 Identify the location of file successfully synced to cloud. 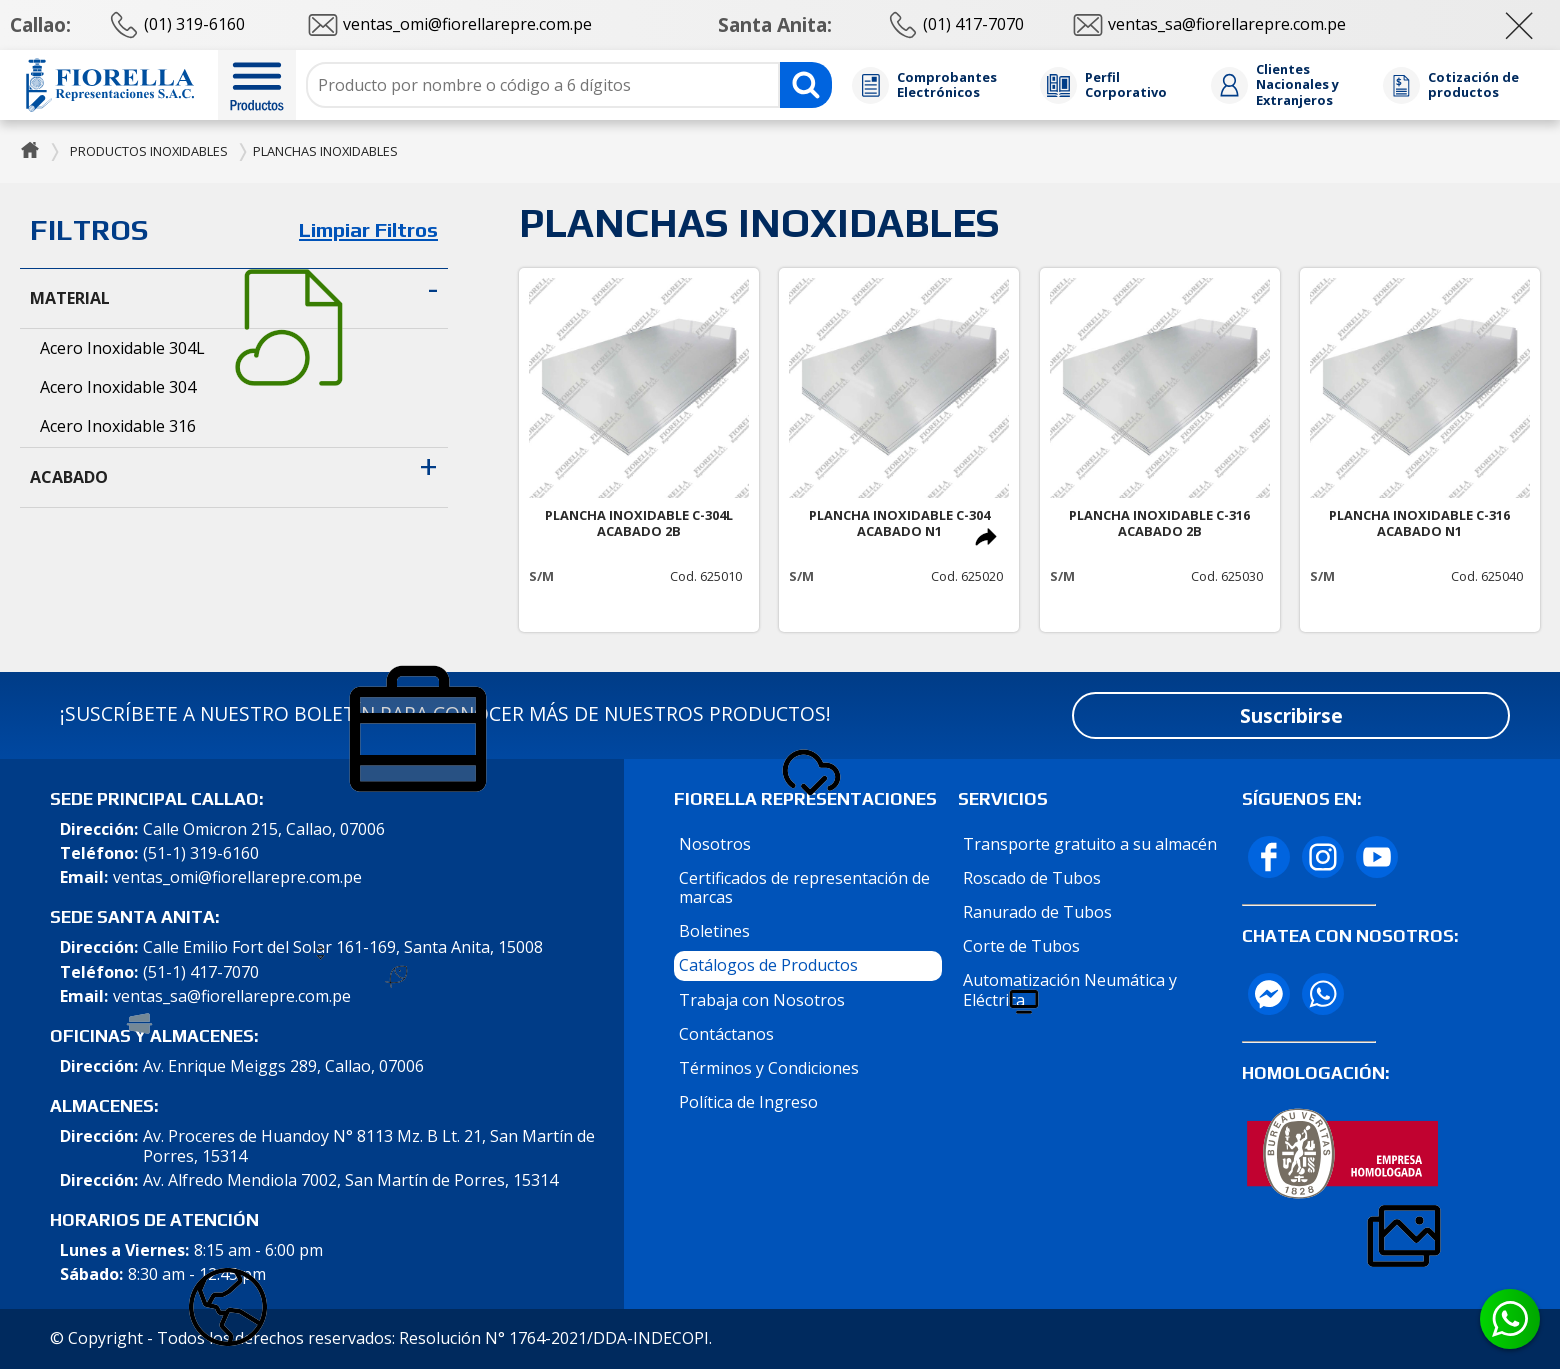
(811, 770).